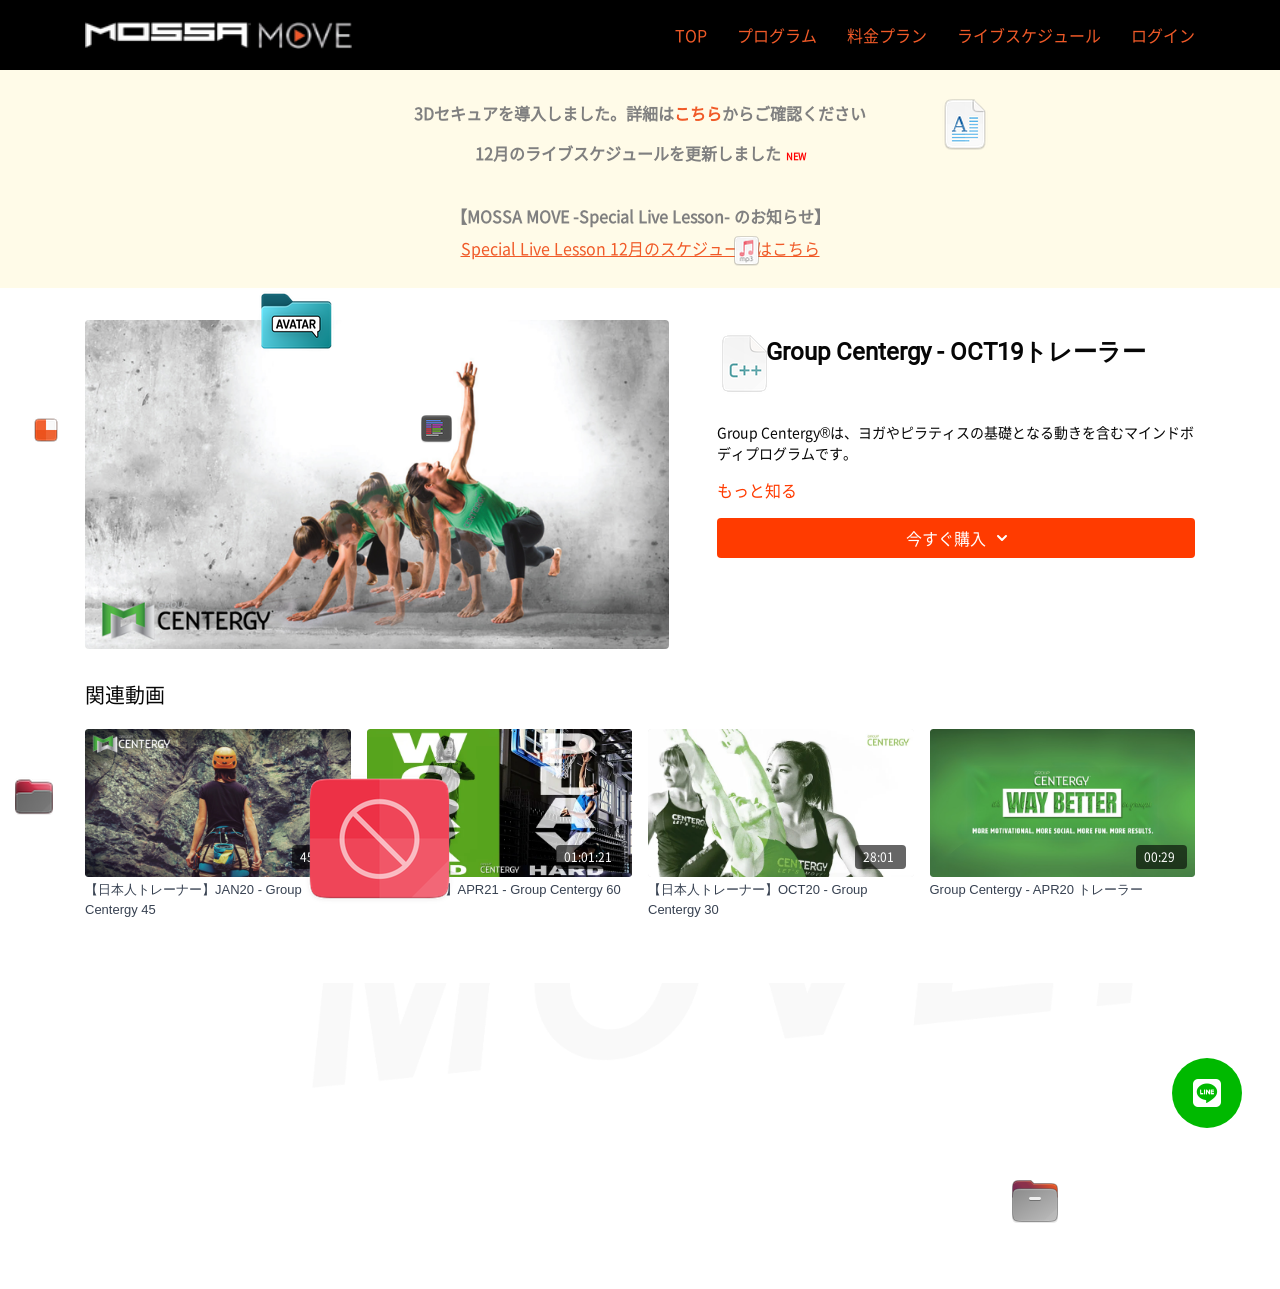  I want to click on drop files here to move them into this folder, so click(34, 796).